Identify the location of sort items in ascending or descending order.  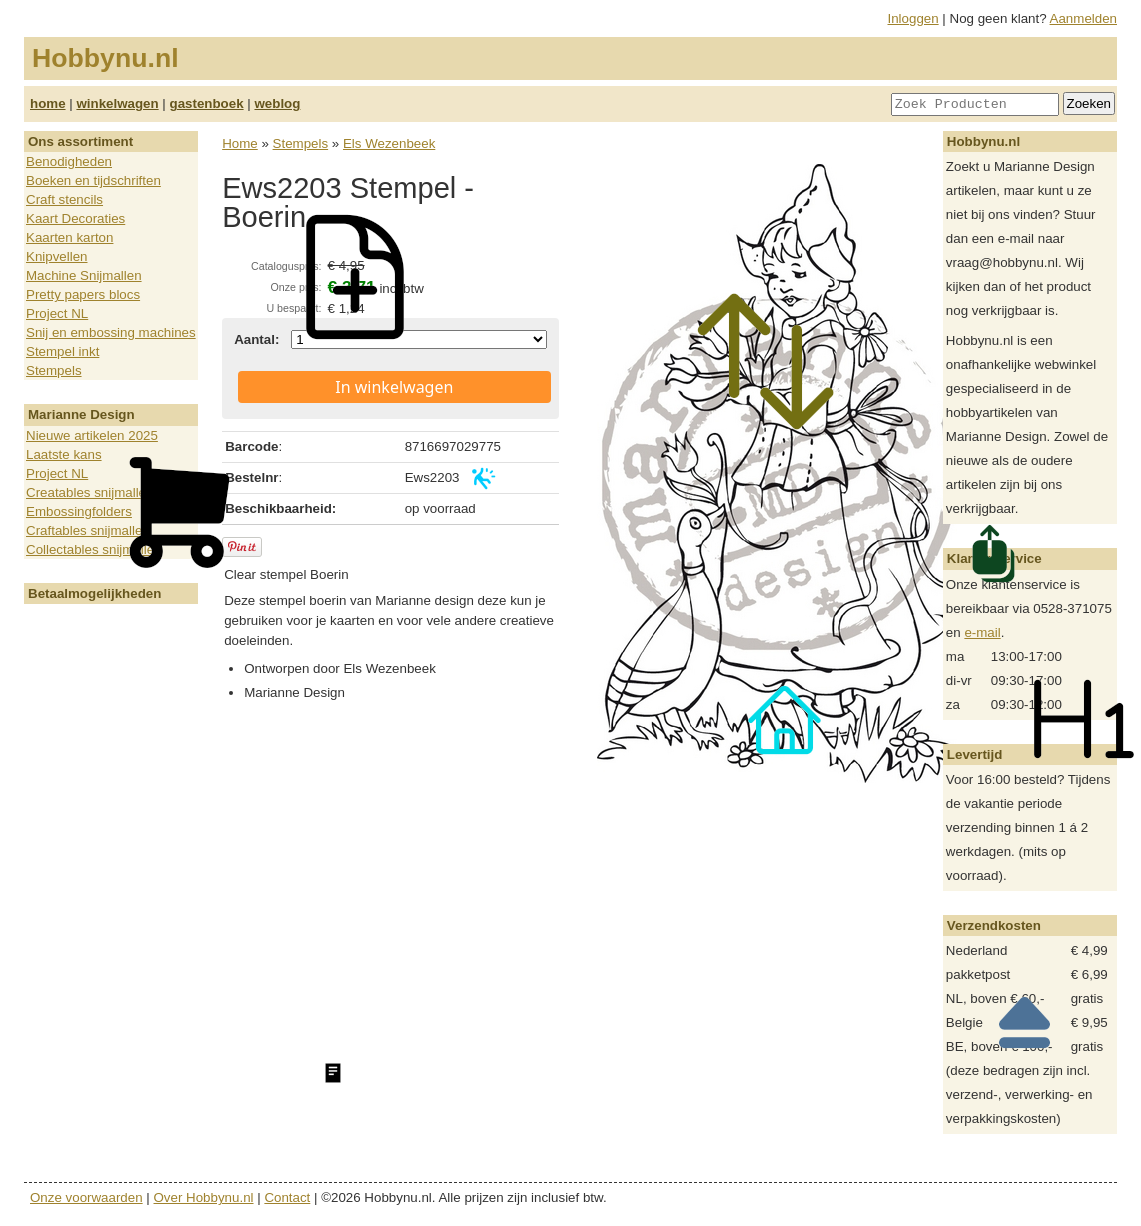
(765, 361).